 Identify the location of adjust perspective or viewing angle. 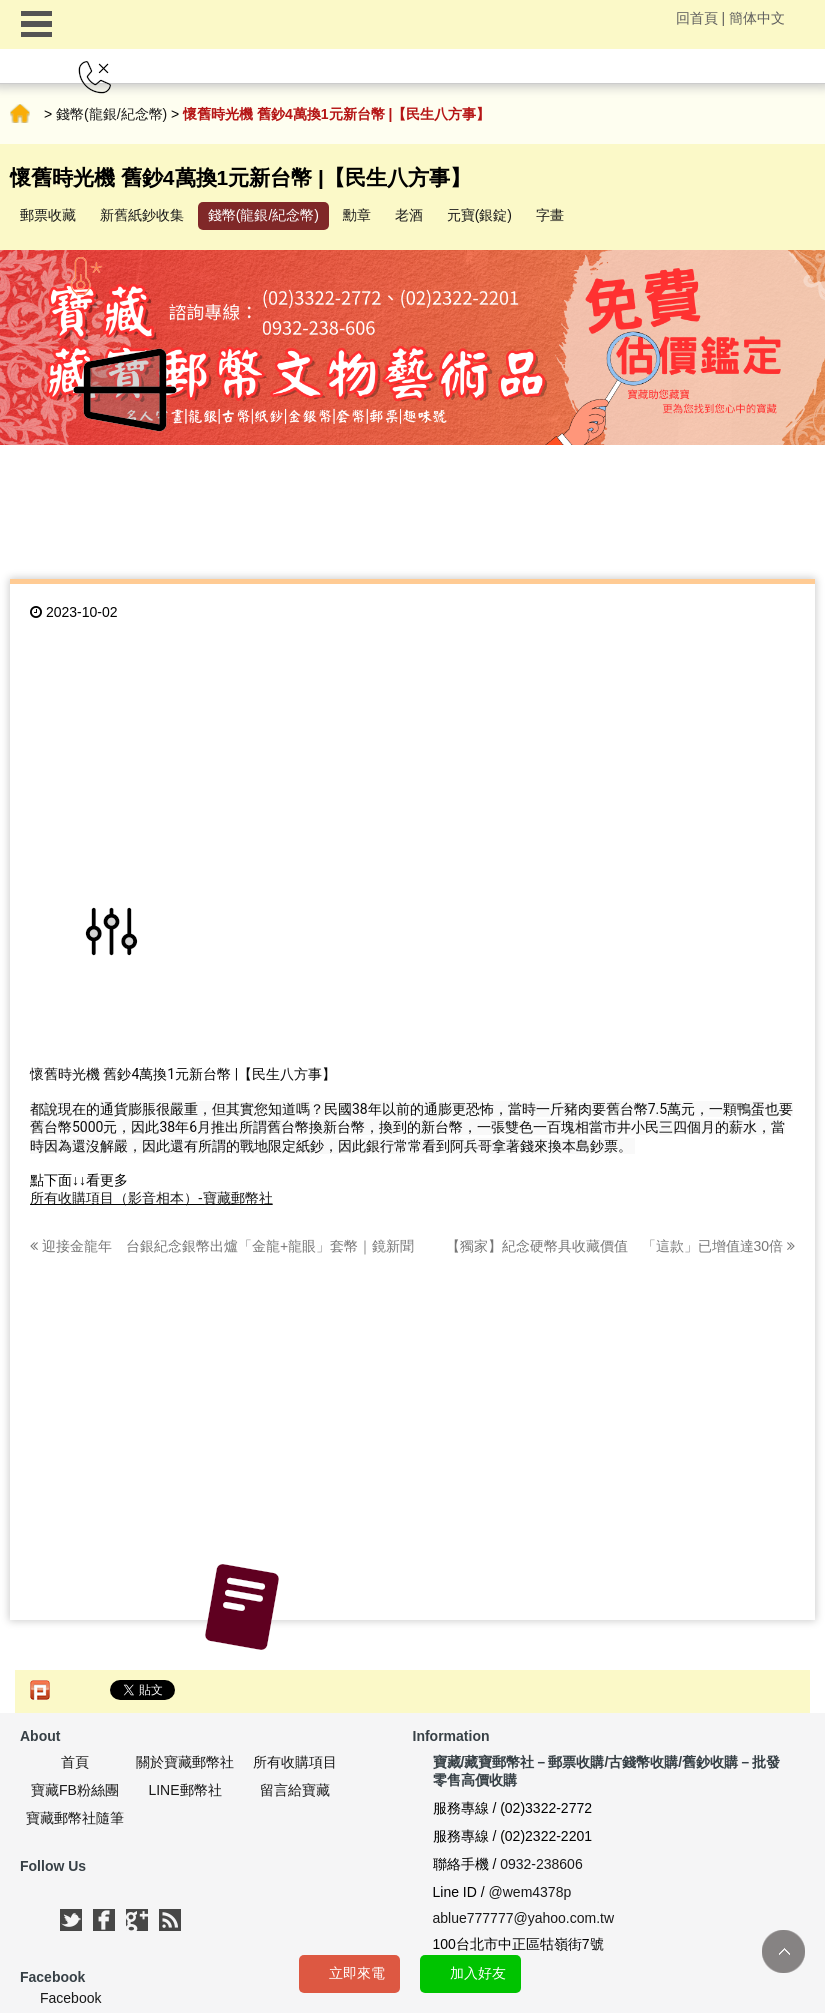
(125, 390).